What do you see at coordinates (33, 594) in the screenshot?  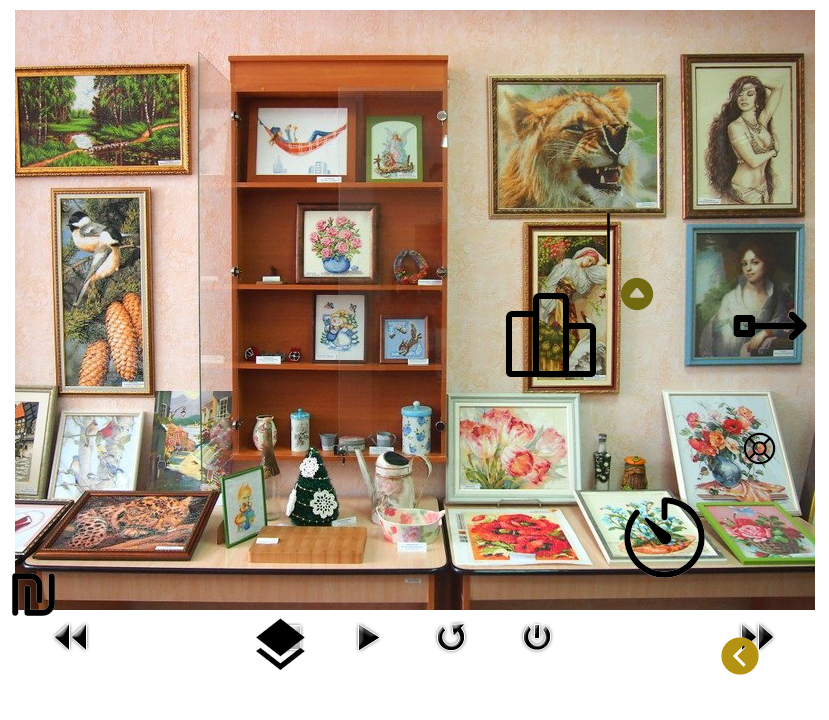 I see `indicates Israeli shekel currency` at bounding box center [33, 594].